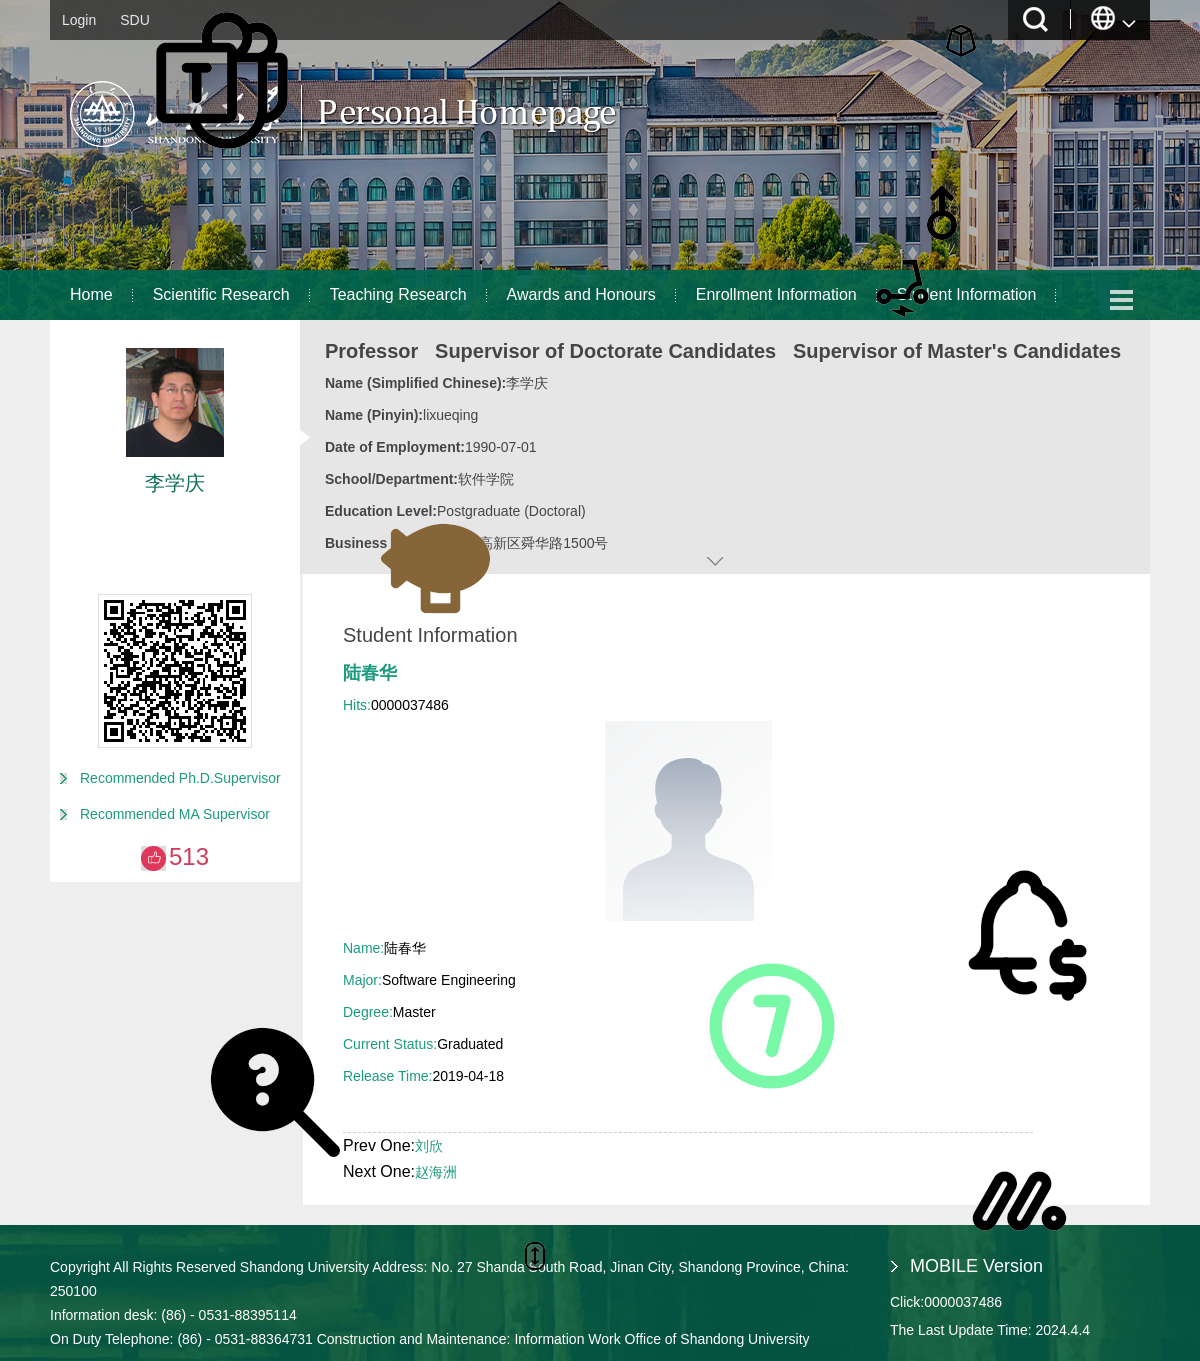 This screenshot has height=1361, width=1200. Describe the element at coordinates (942, 213) in the screenshot. I see `swipe up to continue or dismiss` at that location.